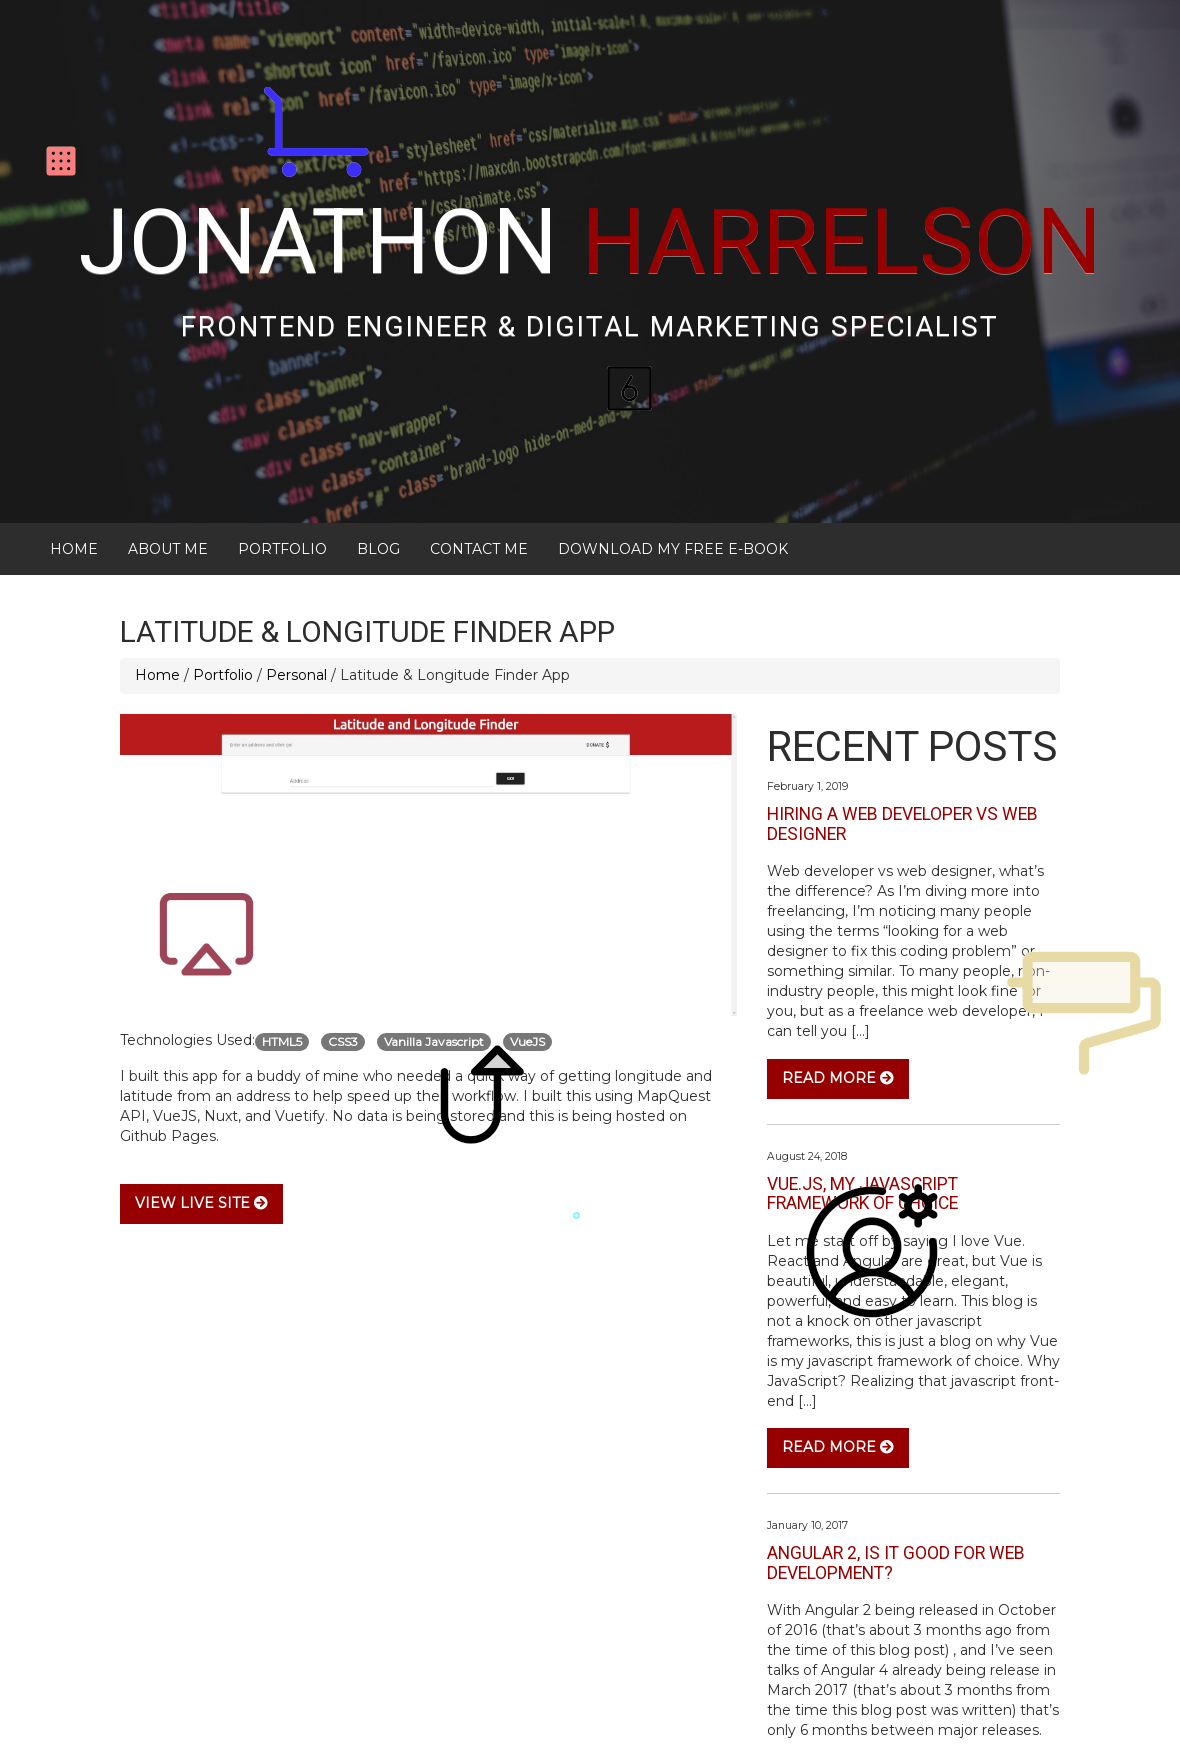 This screenshot has height=1744, width=1180. I want to click on access user profile settings, so click(872, 1252).